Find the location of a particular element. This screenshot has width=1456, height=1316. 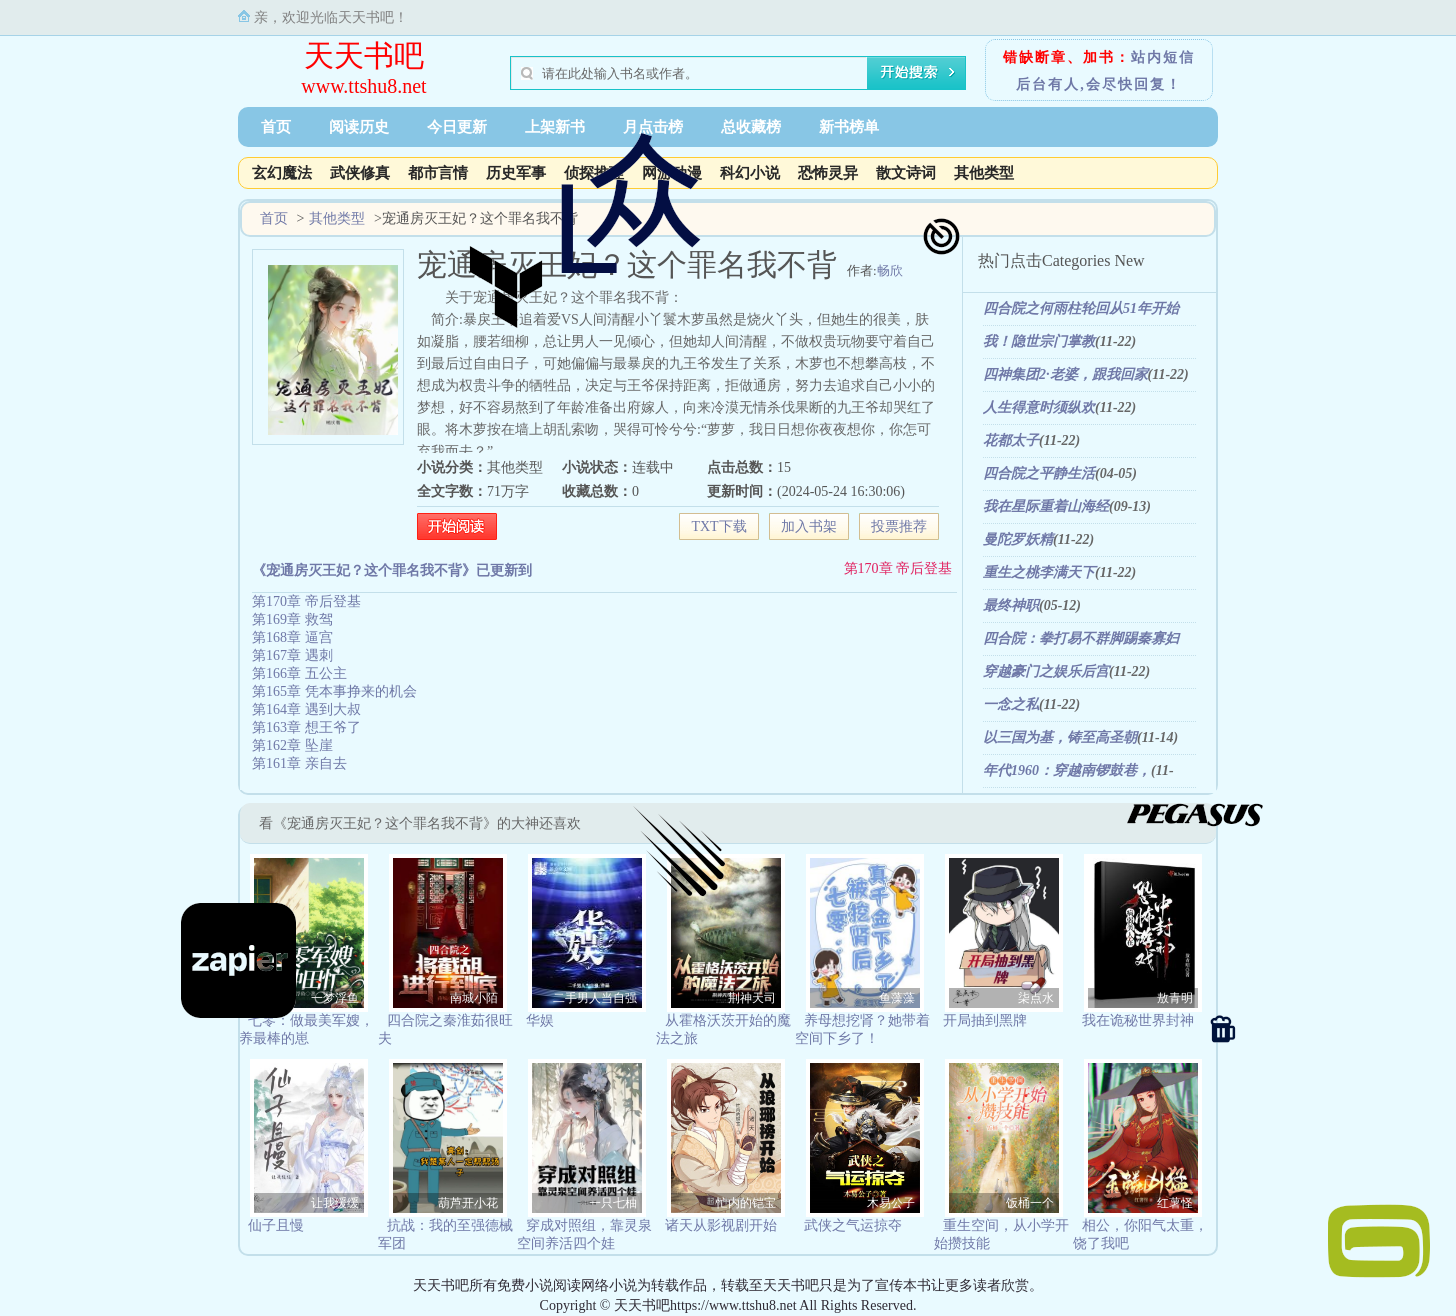

open Zapier automation platform is located at coordinates (238, 960).